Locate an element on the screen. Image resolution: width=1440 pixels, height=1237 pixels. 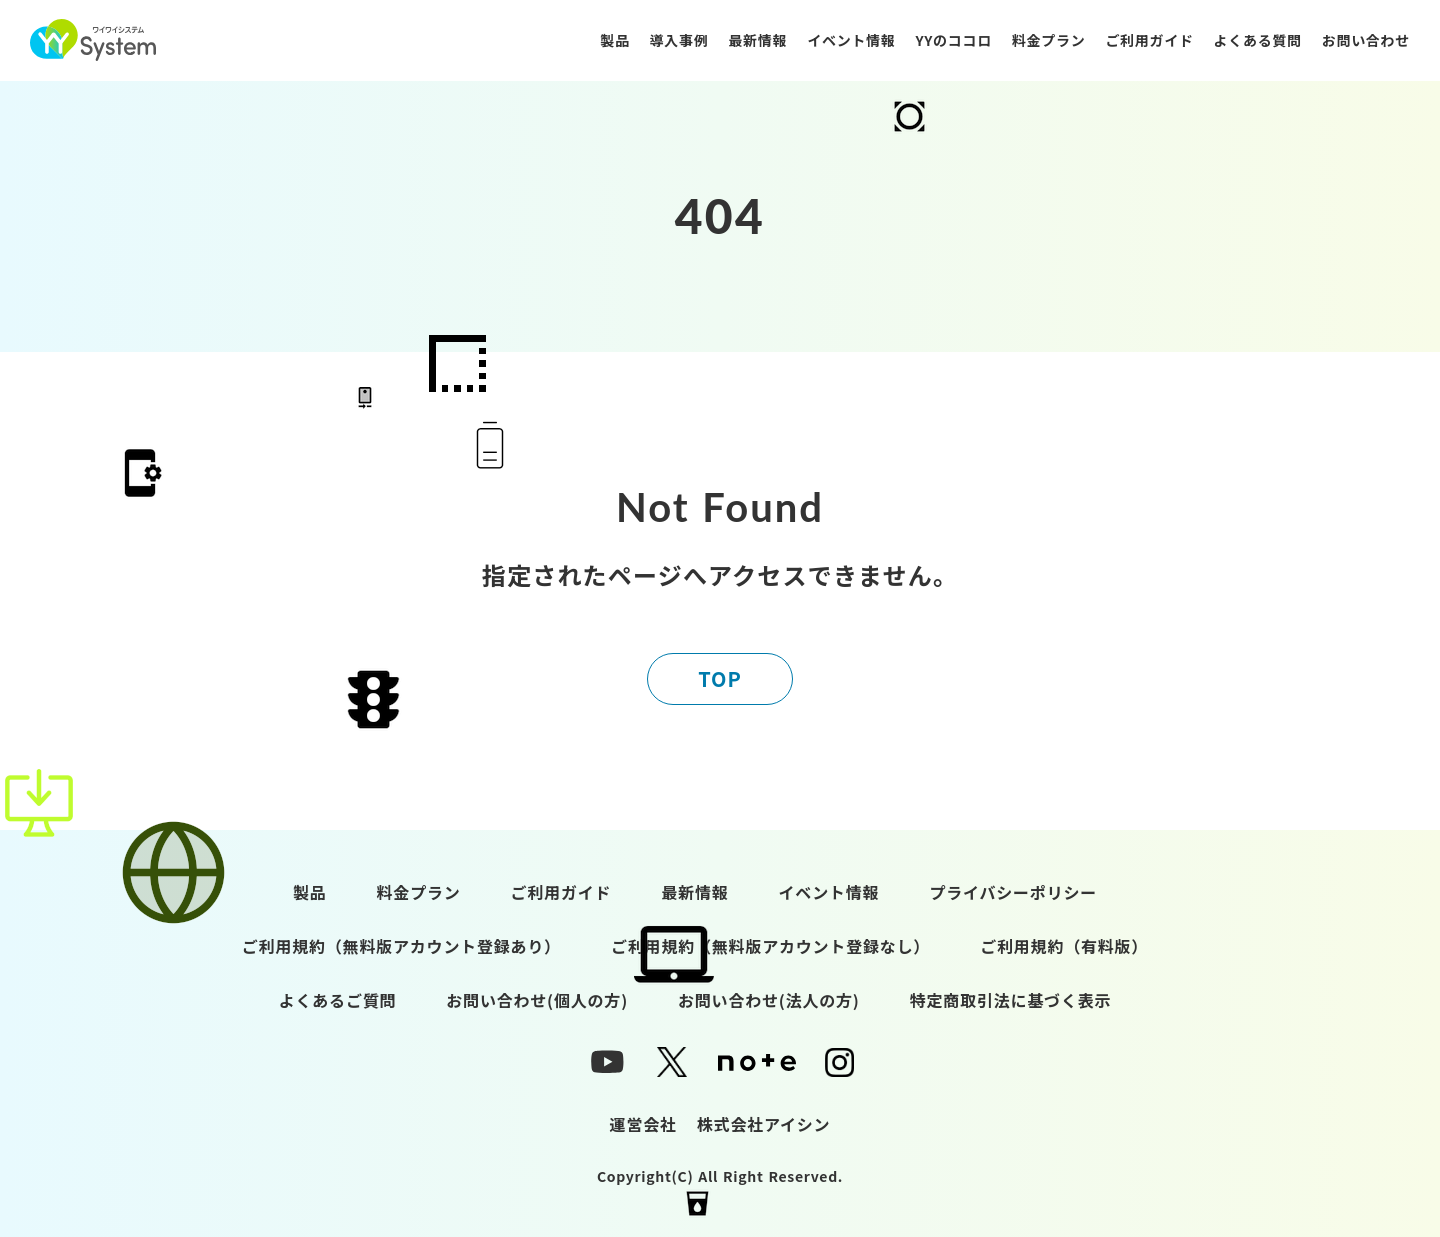
switch to rear camera is located at coordinates (365, 398).